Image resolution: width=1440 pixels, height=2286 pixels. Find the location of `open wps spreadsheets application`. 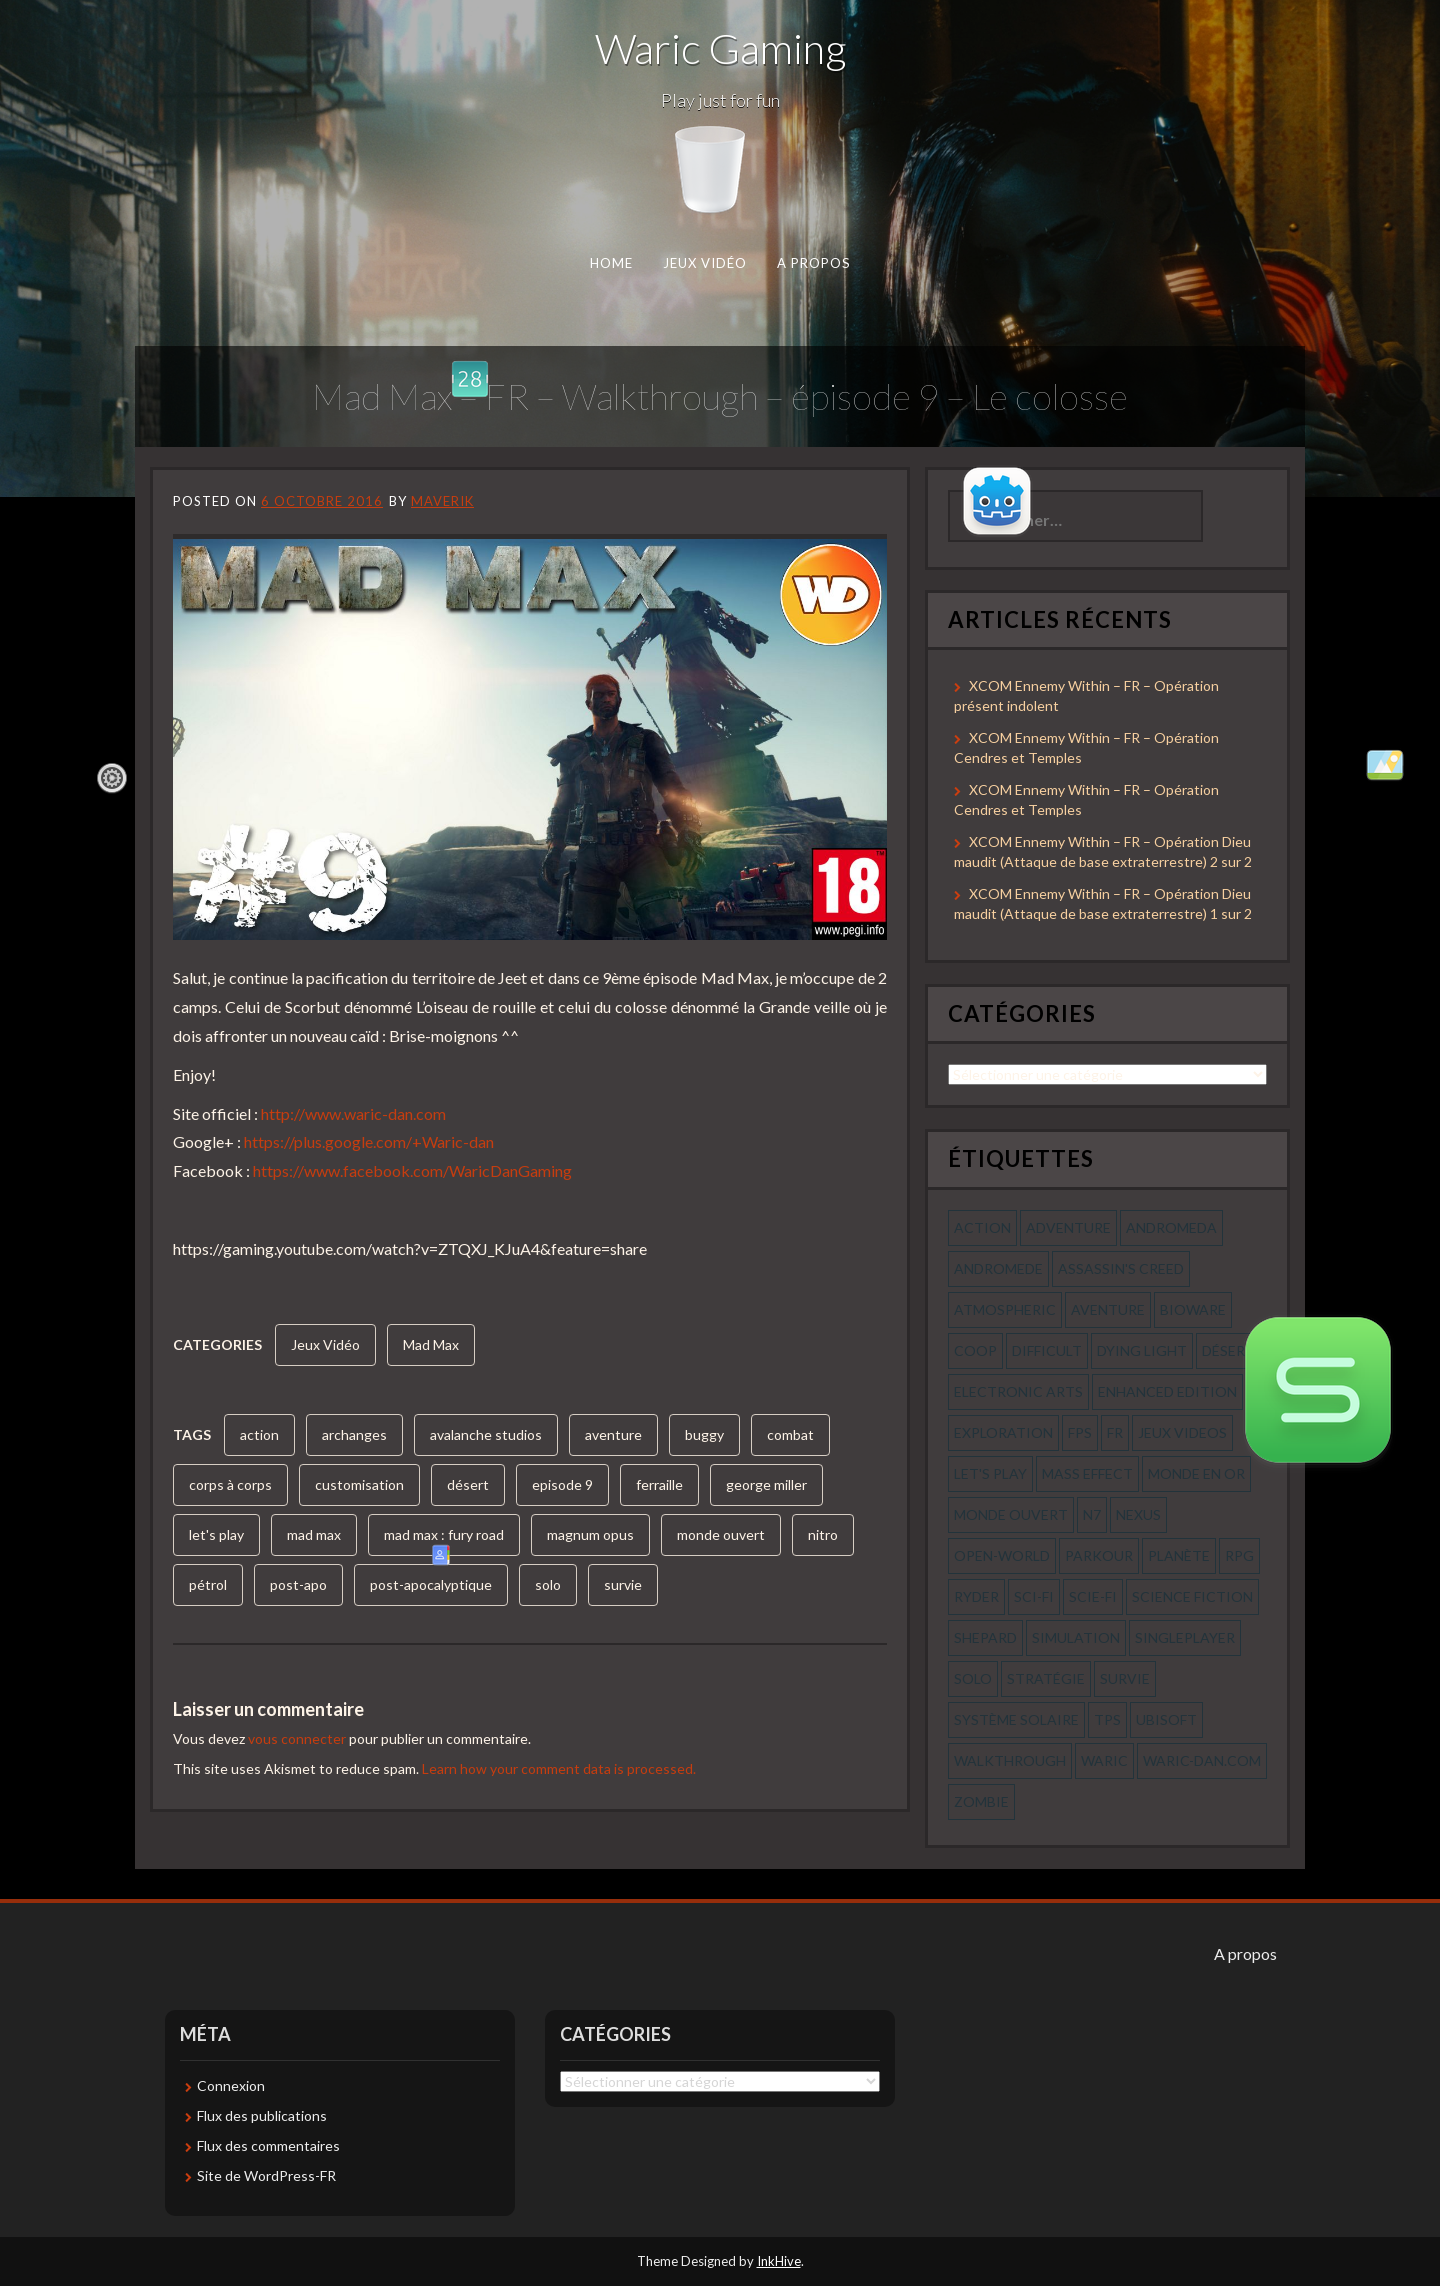

open wps spreadsheets application is located at coordinates (1318, 1390).